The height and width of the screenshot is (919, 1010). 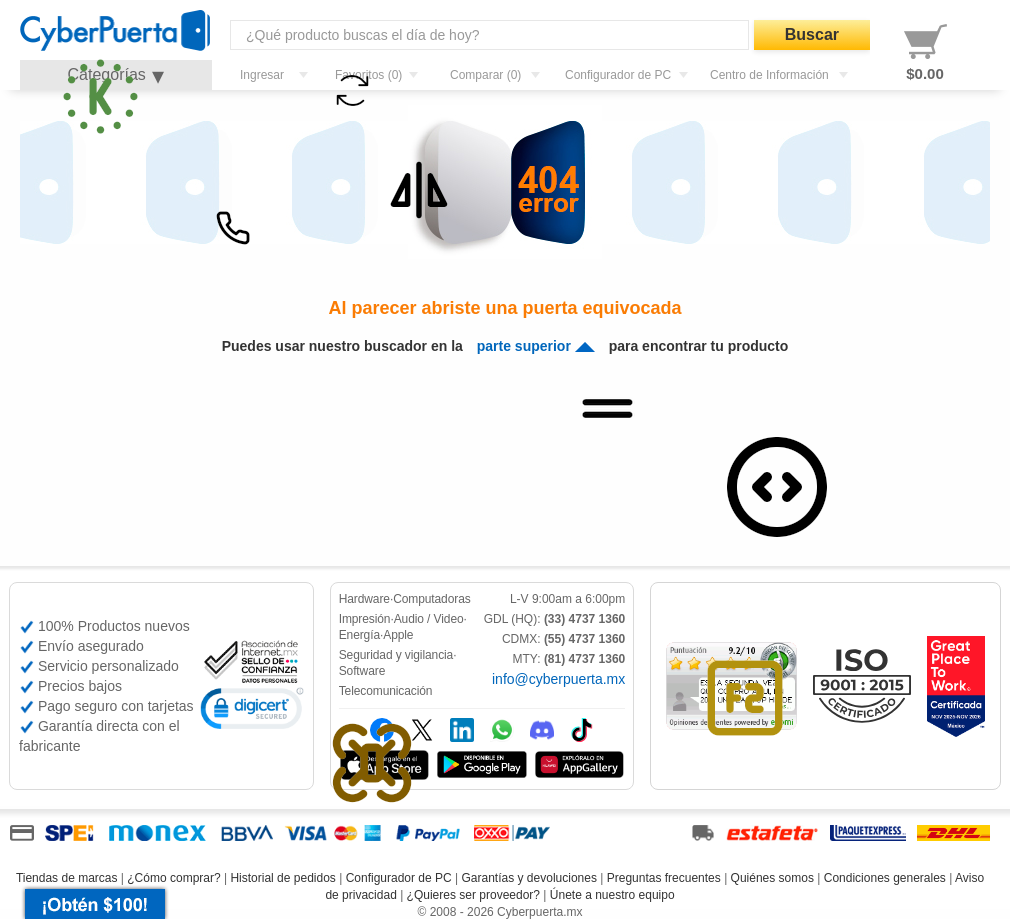 What do you see at coordinates (100, 96) in the screenshot?
I see `indicates a keyboard shortcut or hotkey` at bounding box center [100, 96].